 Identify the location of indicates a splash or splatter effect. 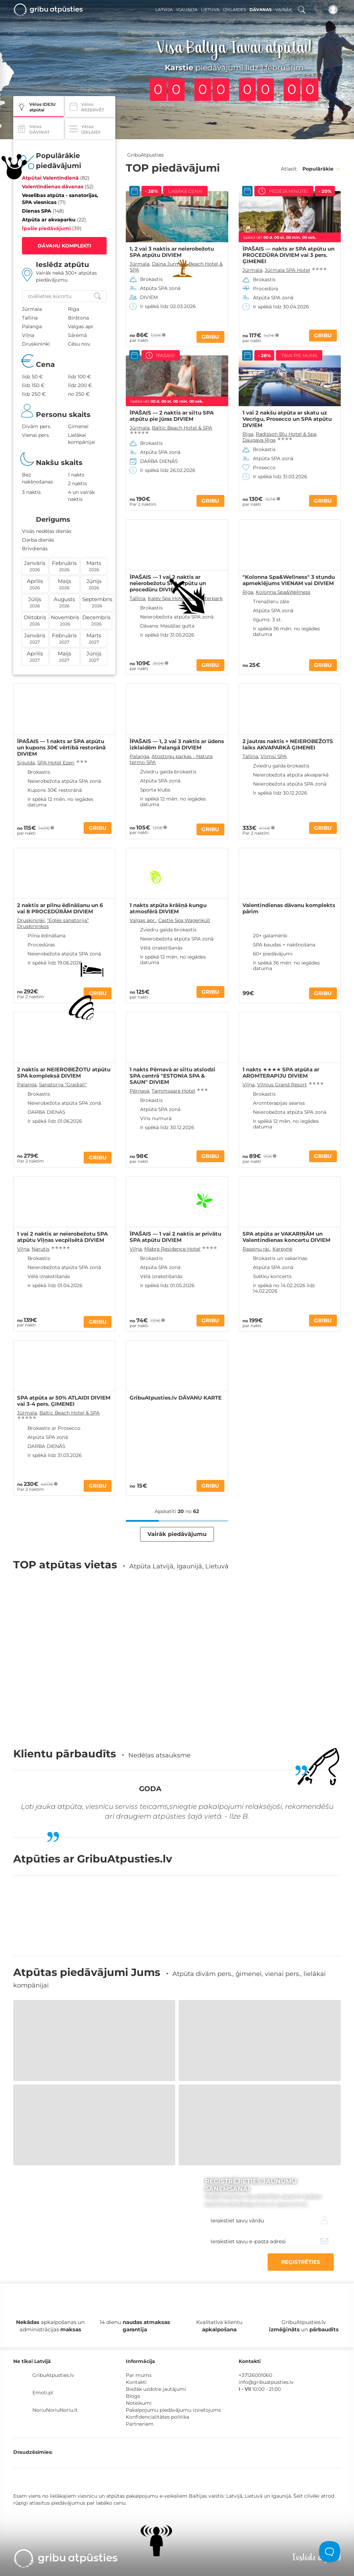
(14, 166).